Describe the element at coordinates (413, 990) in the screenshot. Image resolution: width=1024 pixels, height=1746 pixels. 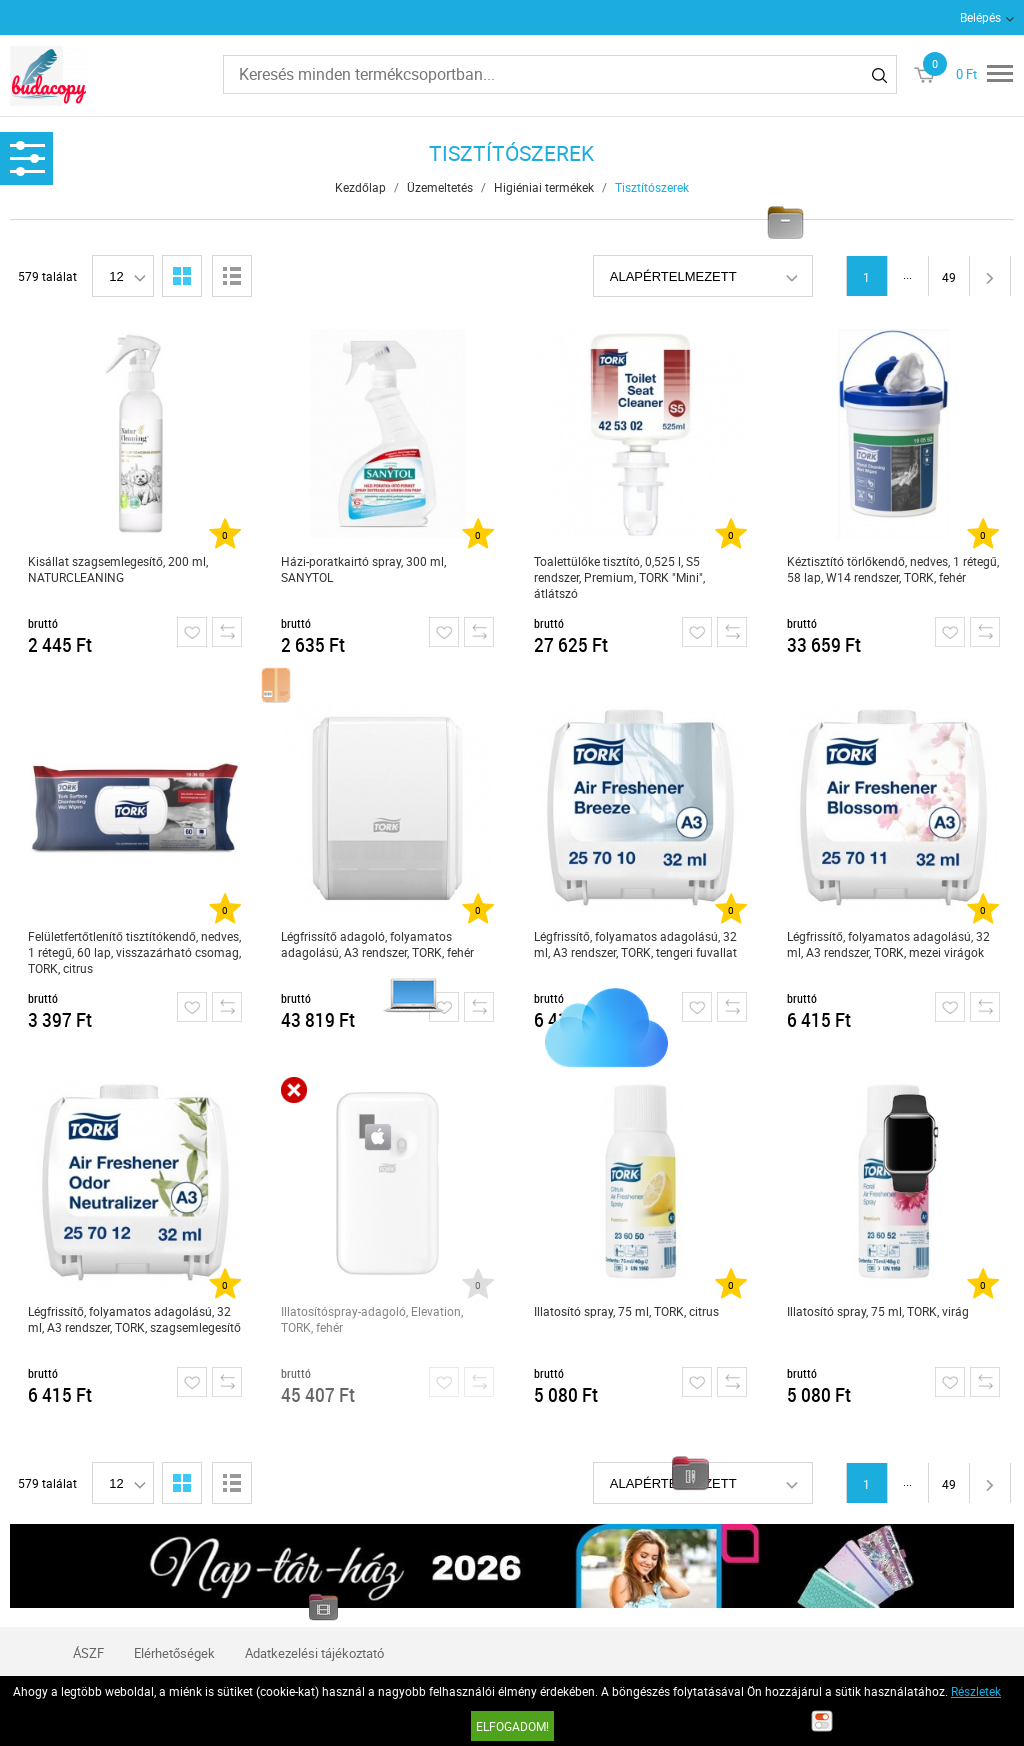
I see `indicates this macbook air in system preferences` at that location.